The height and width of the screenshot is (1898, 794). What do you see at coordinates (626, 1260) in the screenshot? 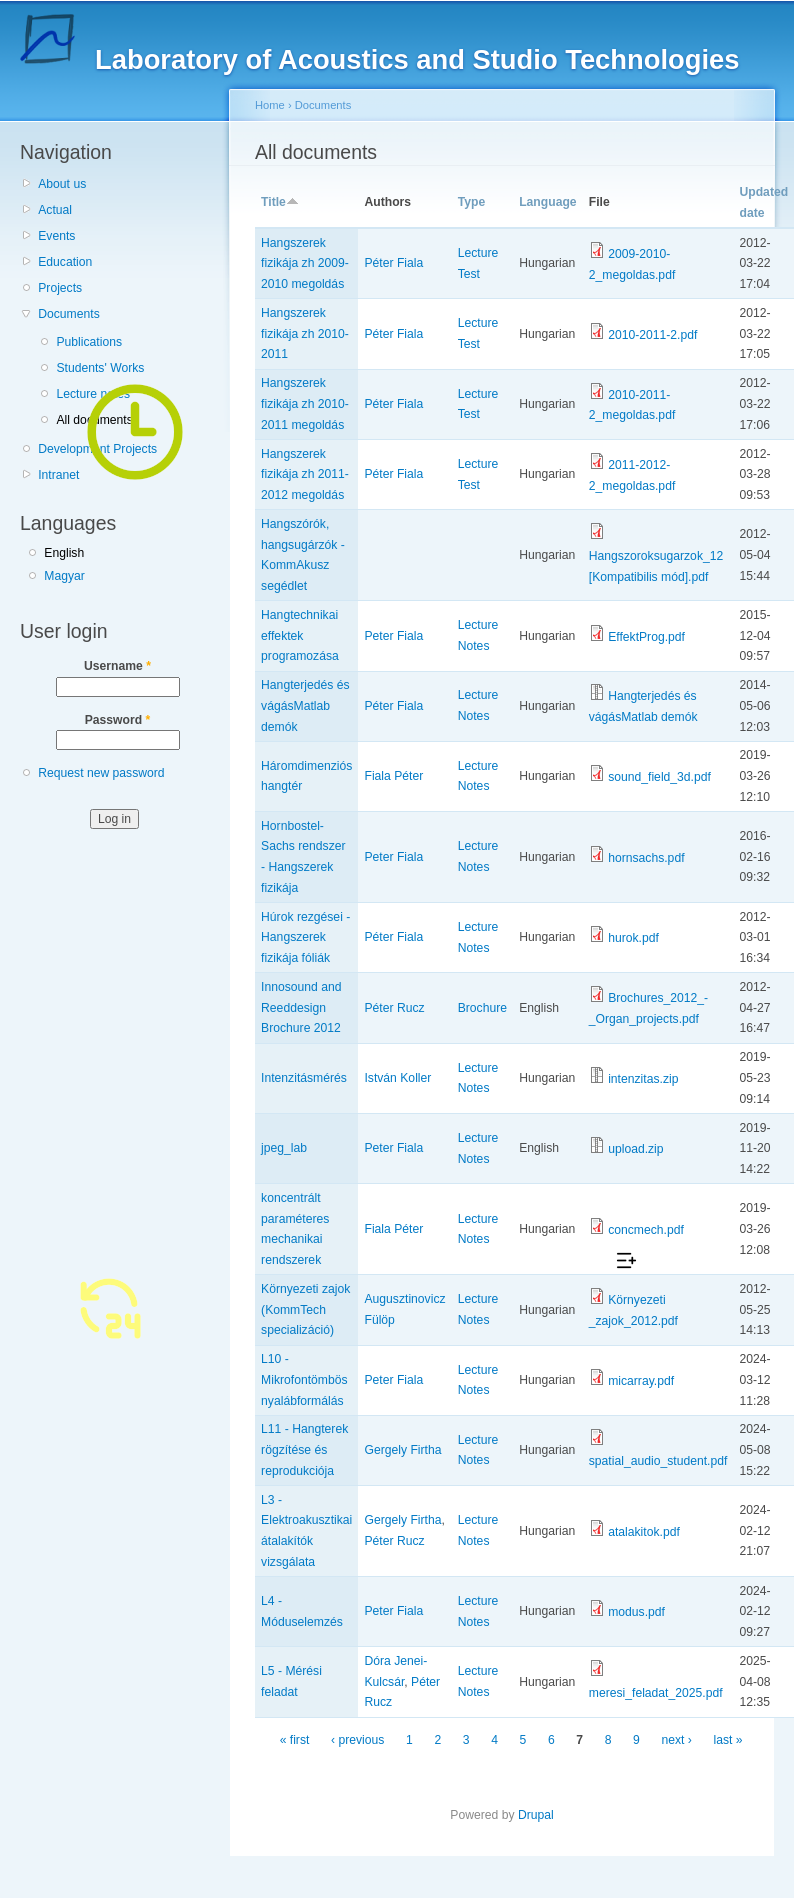
I see `add a new item to the list` at bounding box center [626, 1260].